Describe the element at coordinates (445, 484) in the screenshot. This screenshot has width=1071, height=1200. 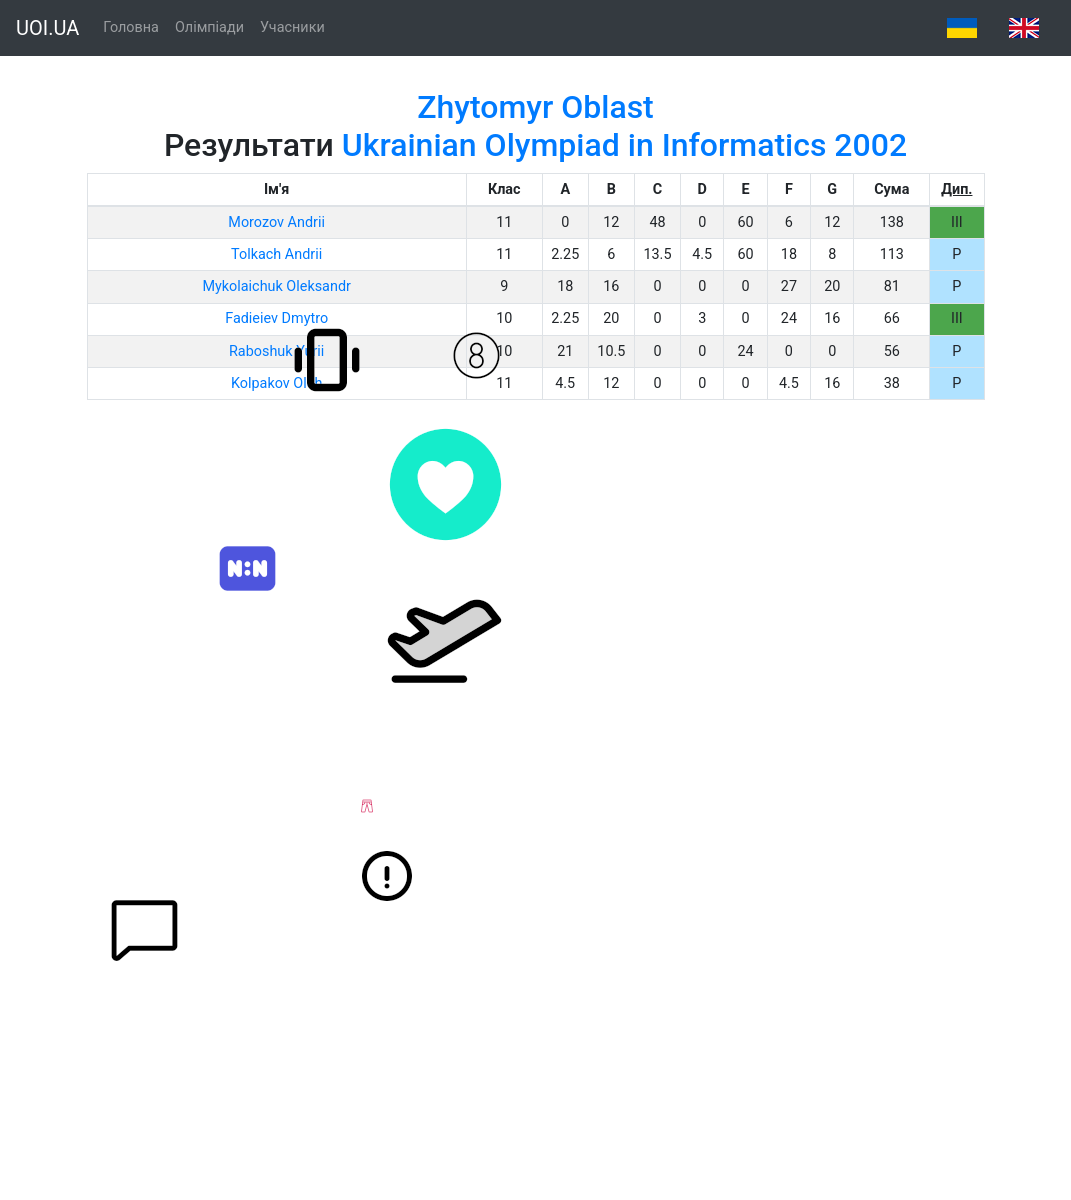
I see `add to favorites` at that location.